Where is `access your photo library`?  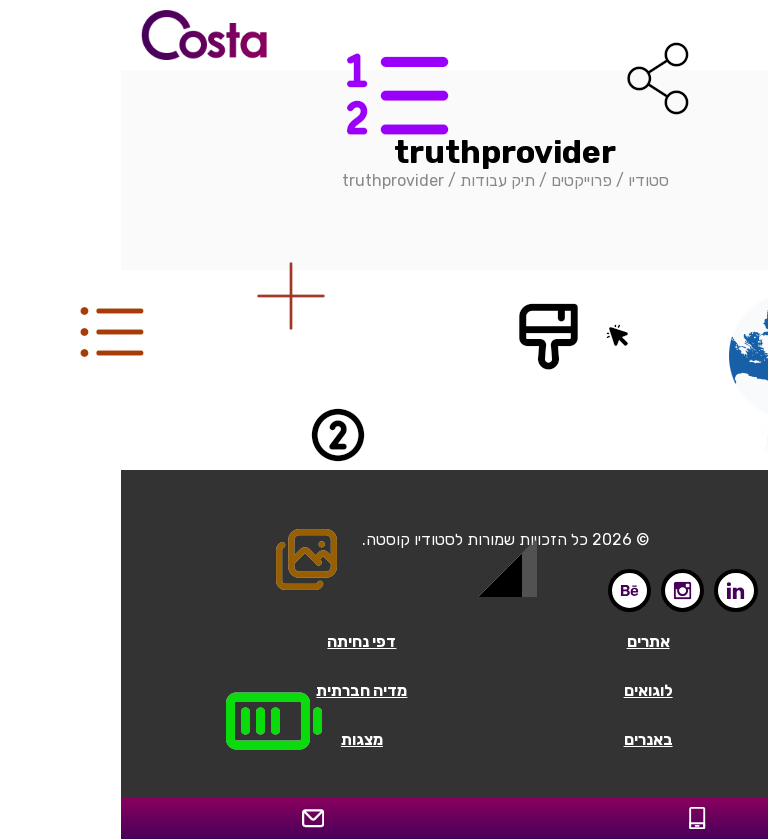
access your photo library is located at coordinates (306, 559).